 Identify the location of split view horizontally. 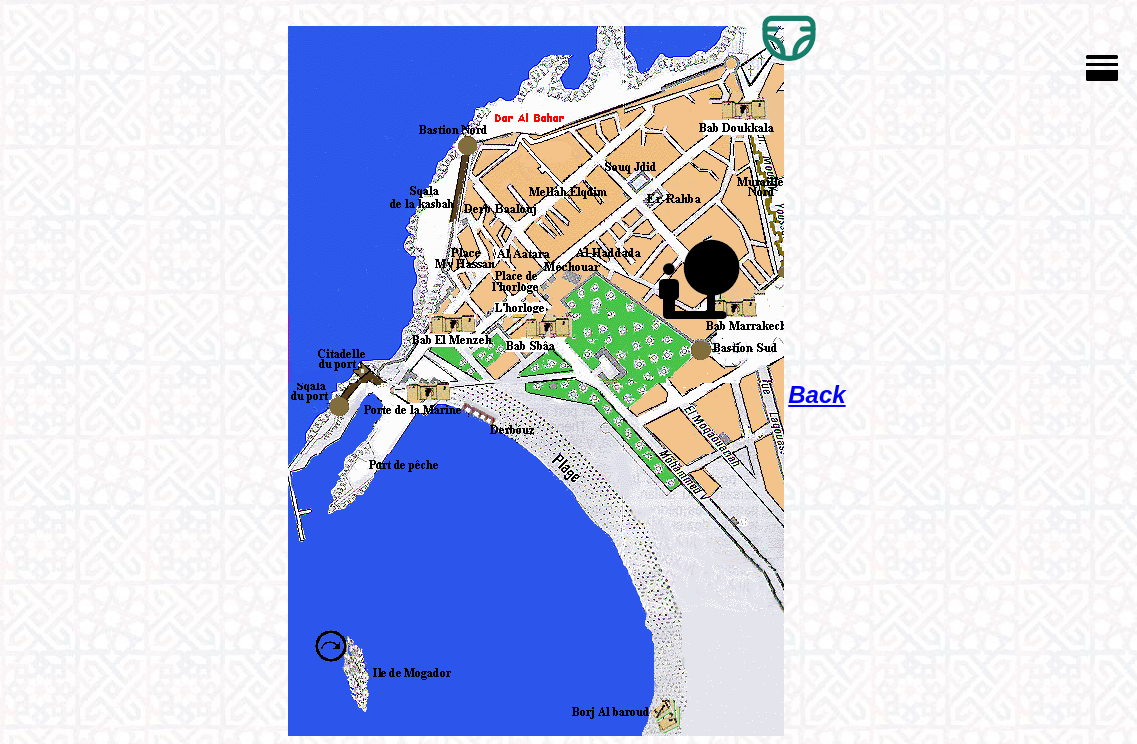
(1102, 68).